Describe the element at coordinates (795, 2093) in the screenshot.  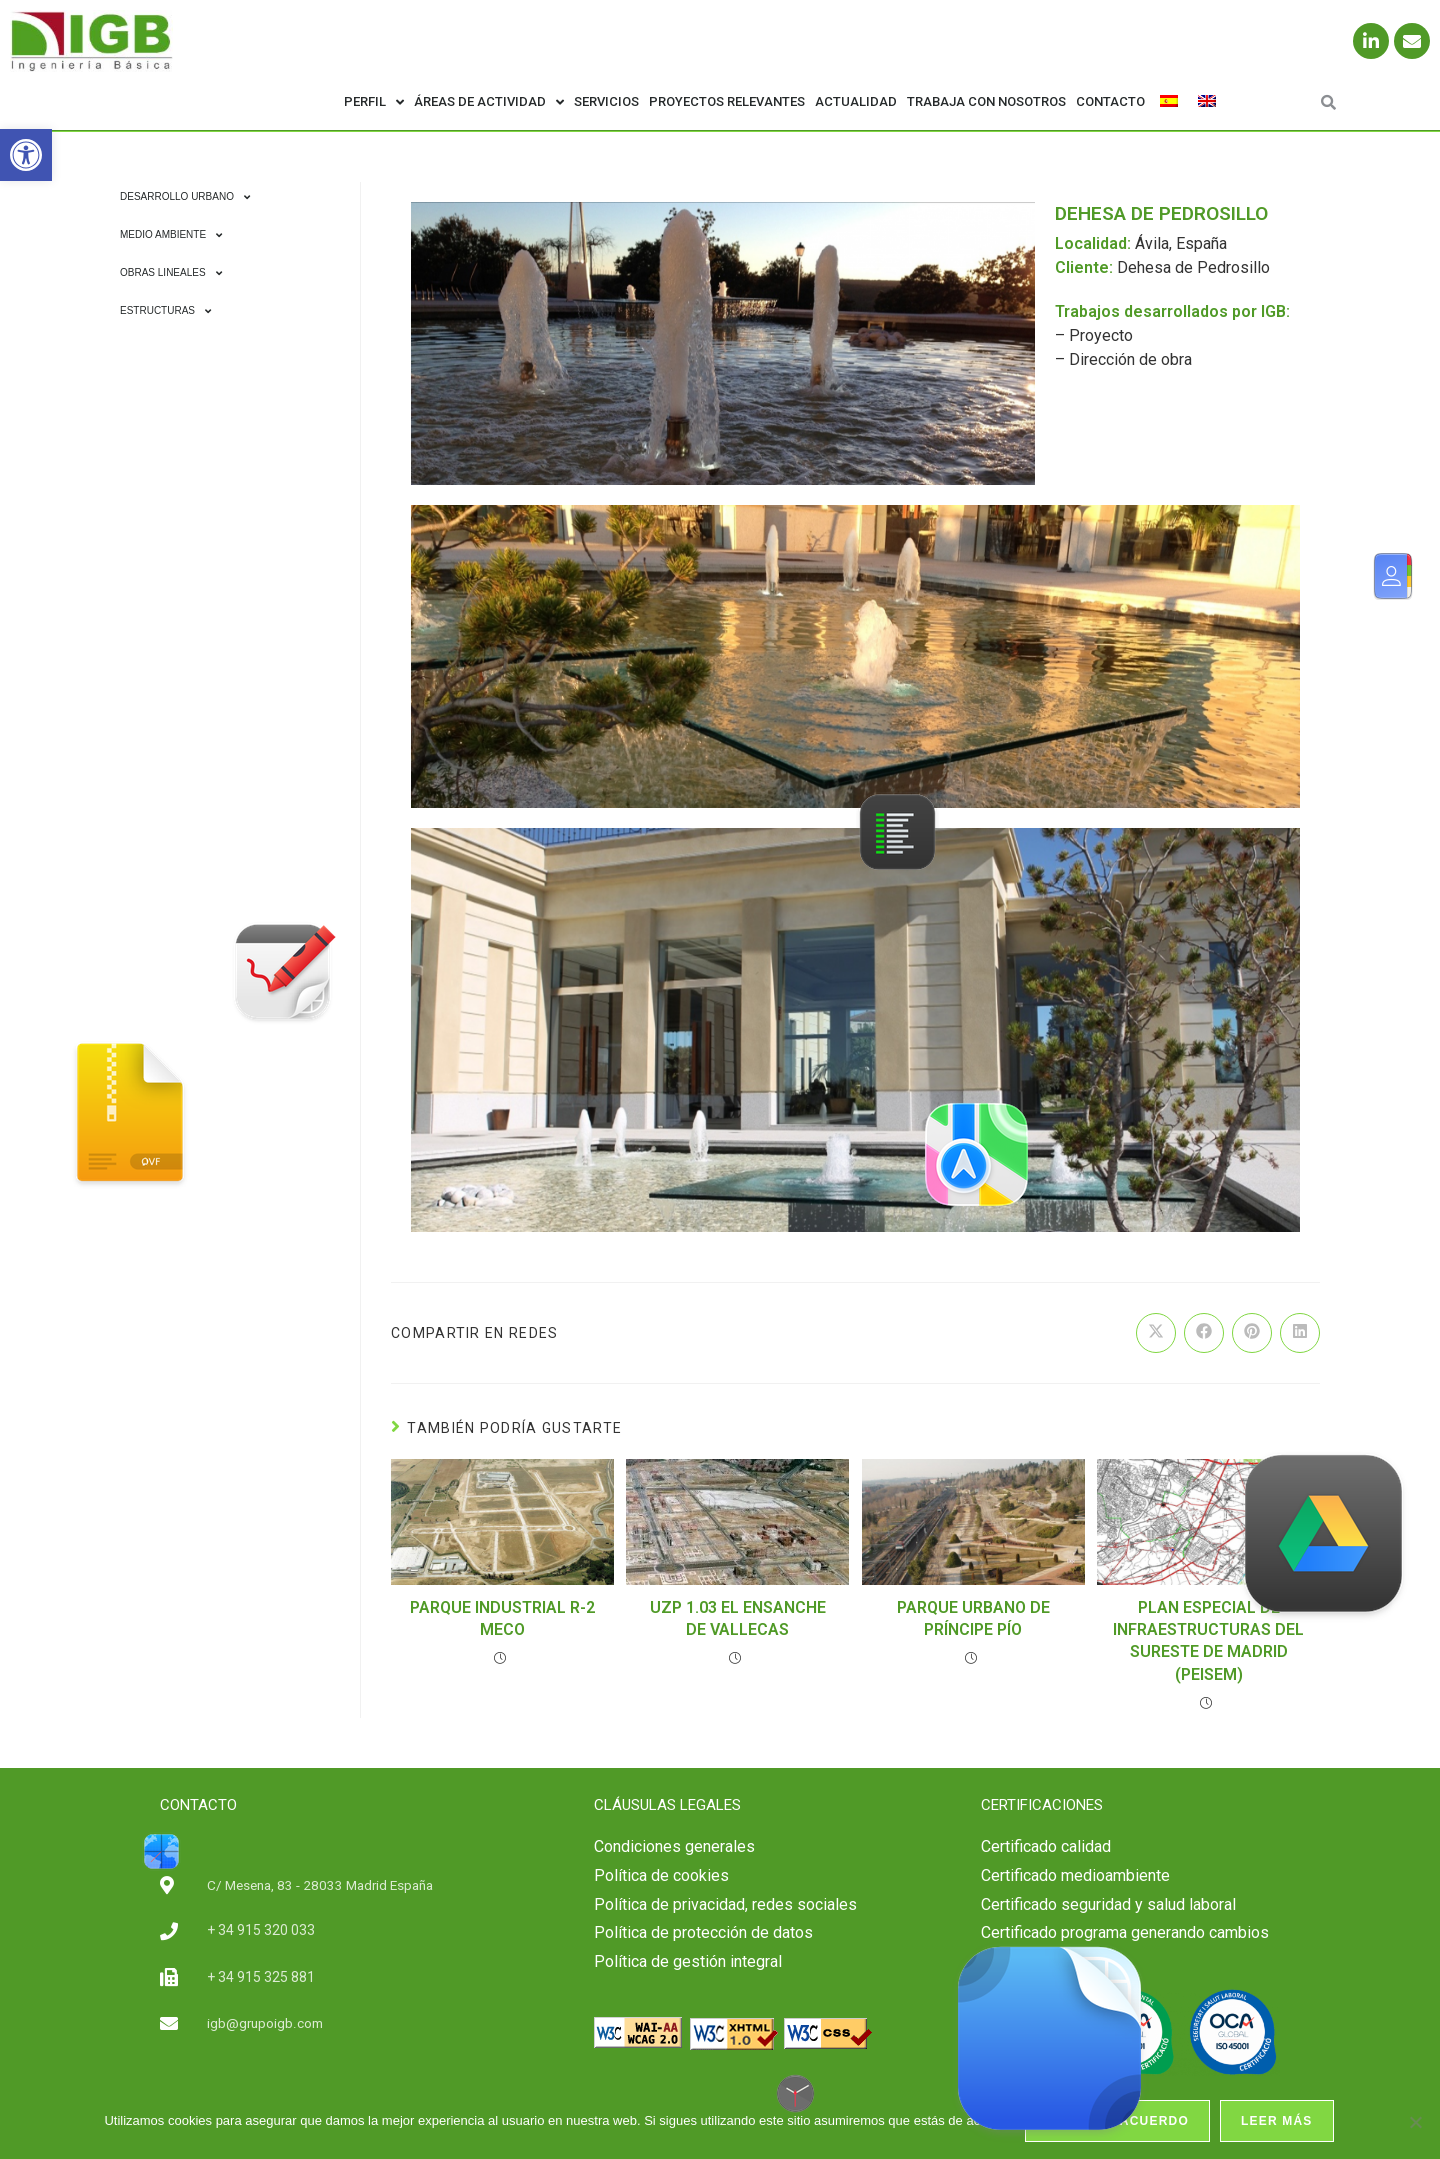
I see `open the clock app` at that location.